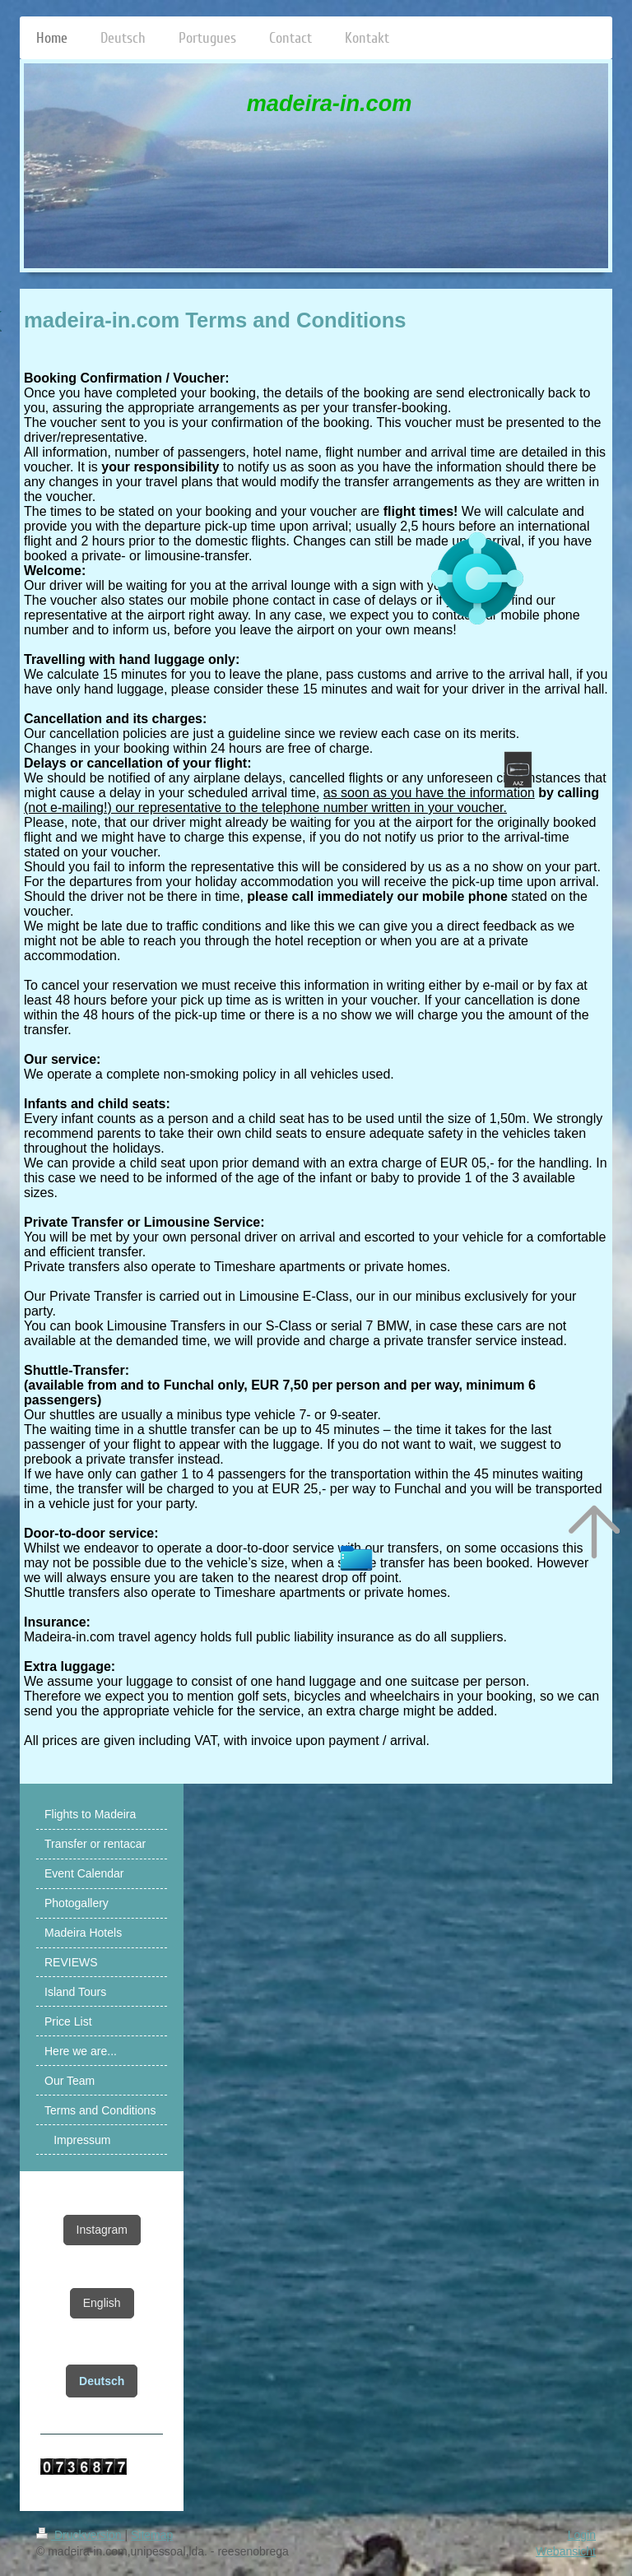 This screenshot has width=632, height=2576. I want to click on open central app for managing connected devices, so click(477, 578).